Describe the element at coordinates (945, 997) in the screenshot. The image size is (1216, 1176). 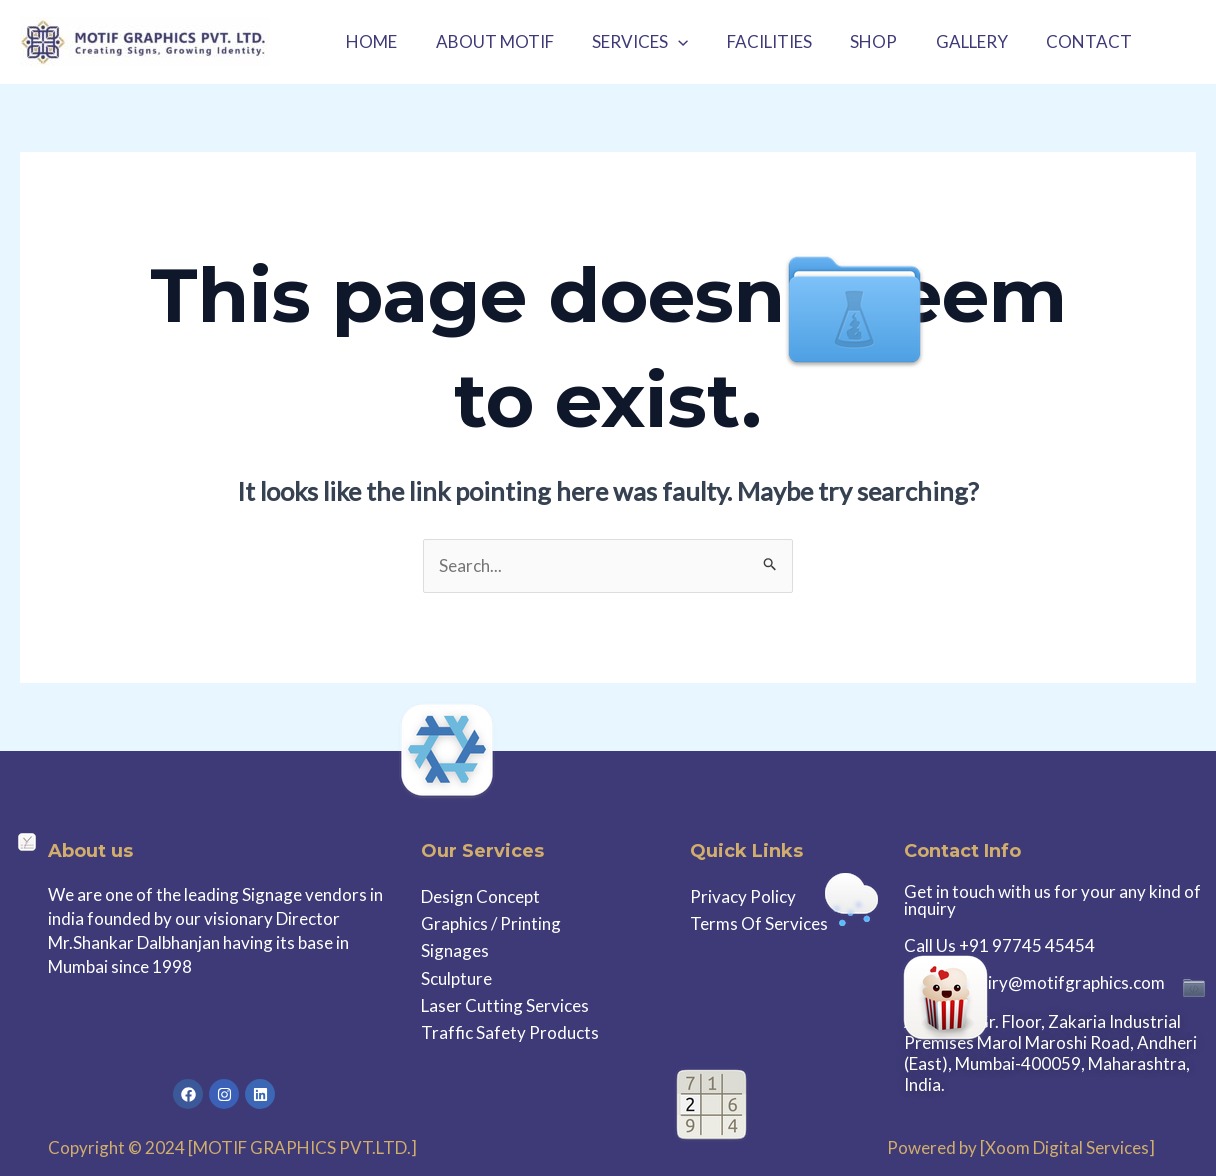
I see `open popcorn time streaming app` at that location.